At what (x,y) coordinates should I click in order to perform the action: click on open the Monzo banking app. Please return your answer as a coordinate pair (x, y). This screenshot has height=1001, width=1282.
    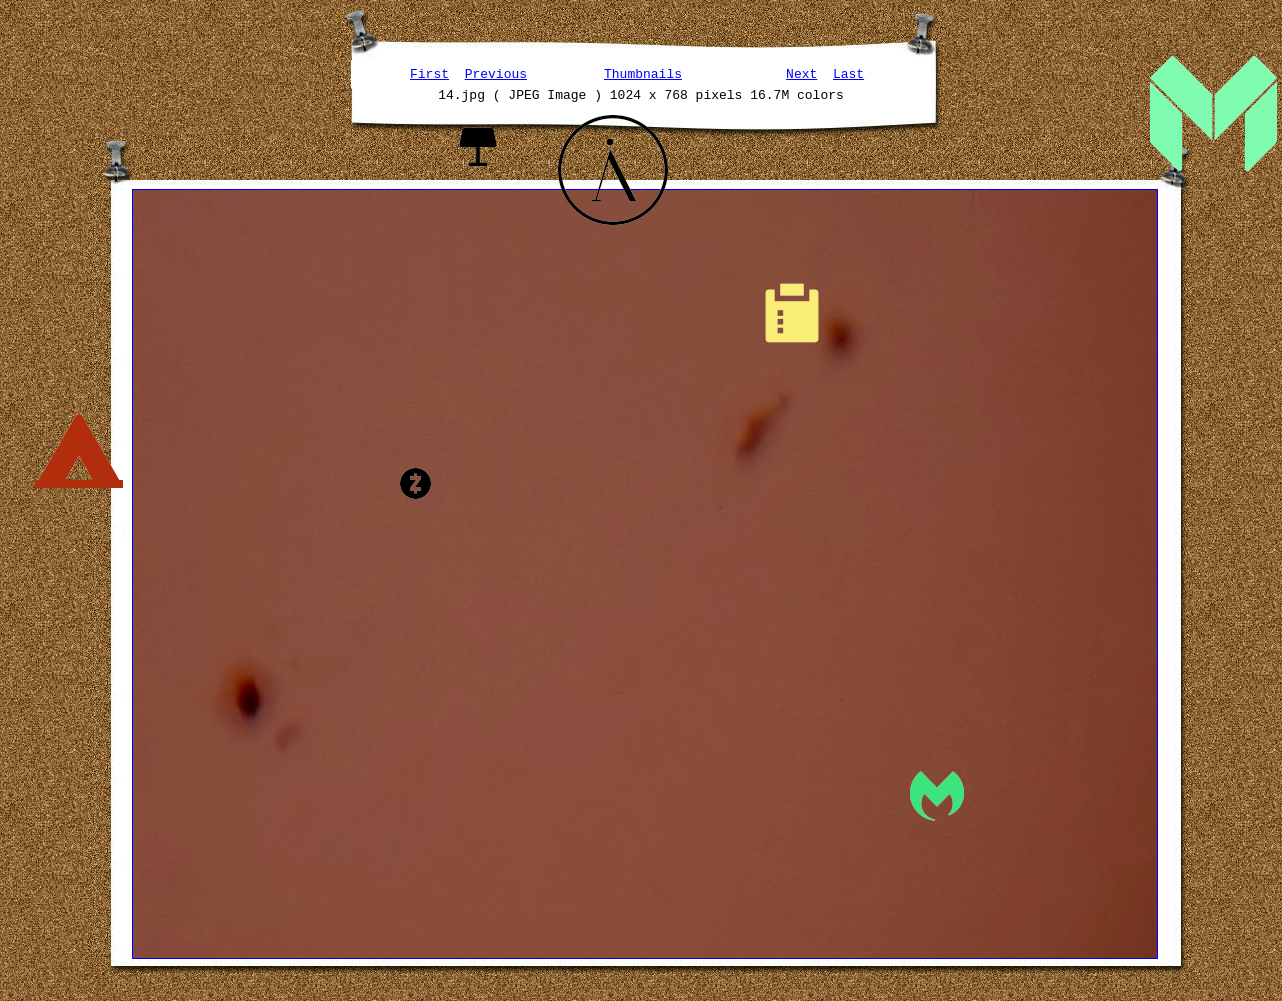
    Looking at the image, I should click on (1213, 113).